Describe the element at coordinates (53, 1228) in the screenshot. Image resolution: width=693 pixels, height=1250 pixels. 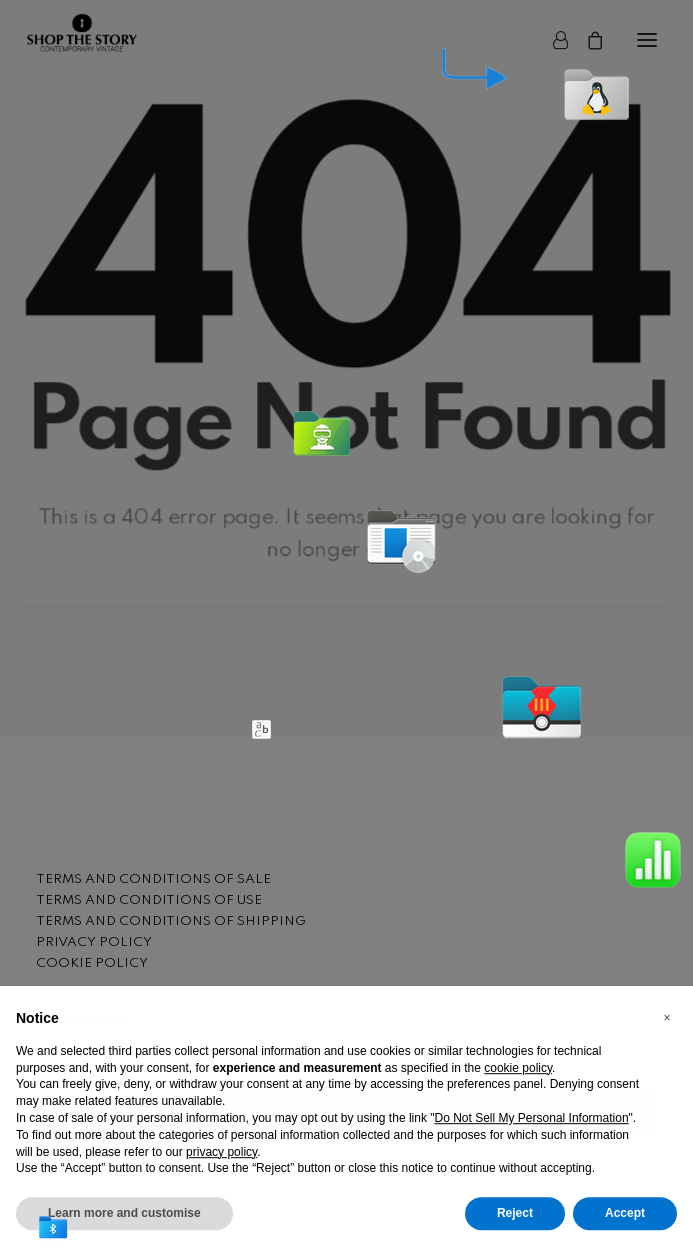
I see `open bluetooth file transfers folder` at that location.